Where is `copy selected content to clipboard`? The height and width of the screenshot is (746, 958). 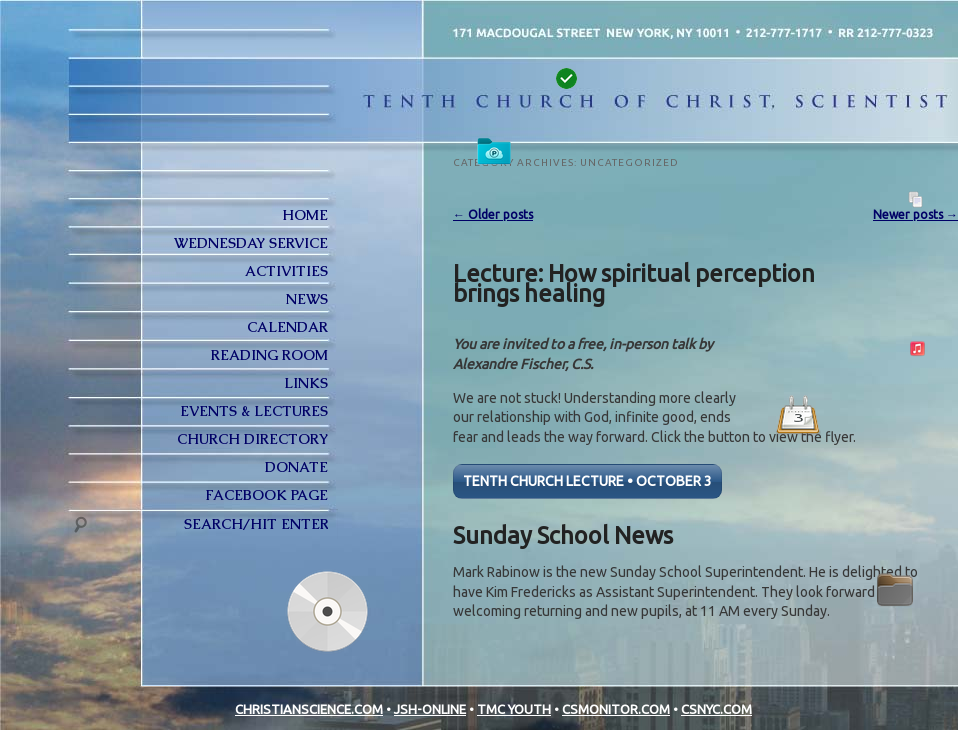 copy selected content to clipboard is located at coordinates (915, 199).